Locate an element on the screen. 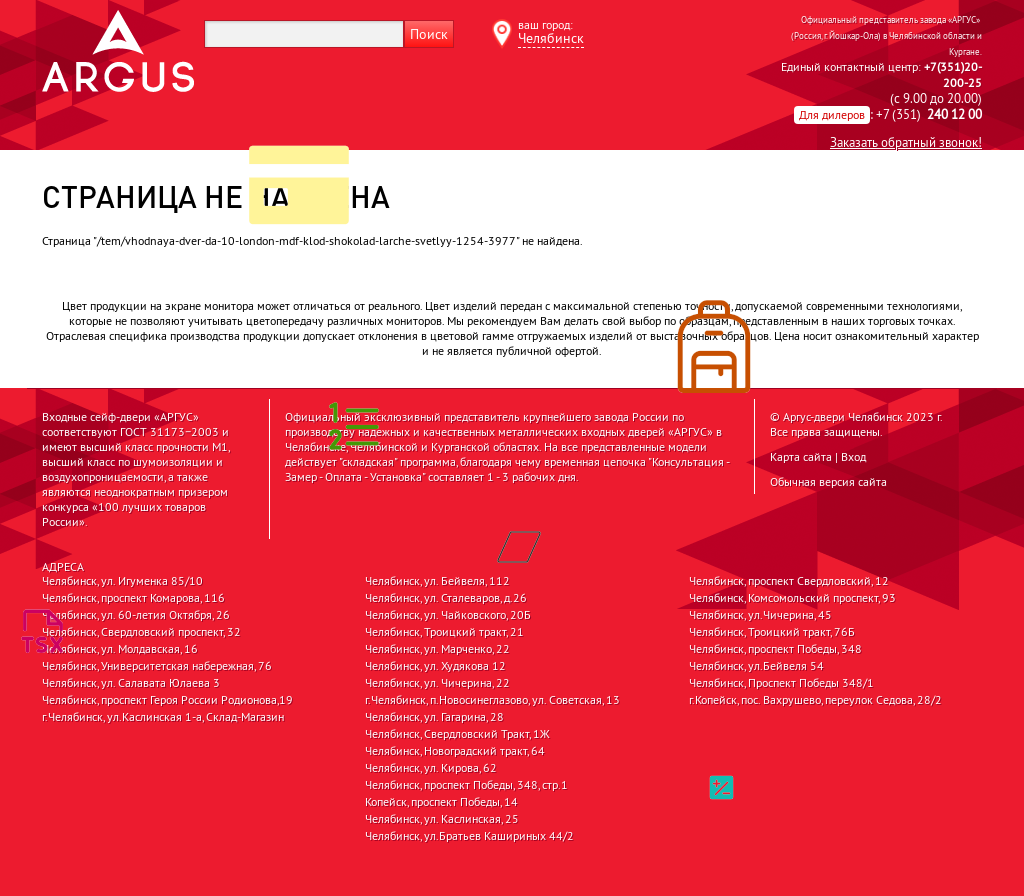 The image size is (1024, 896). manage payment methods is located at coordinates (299, 185).